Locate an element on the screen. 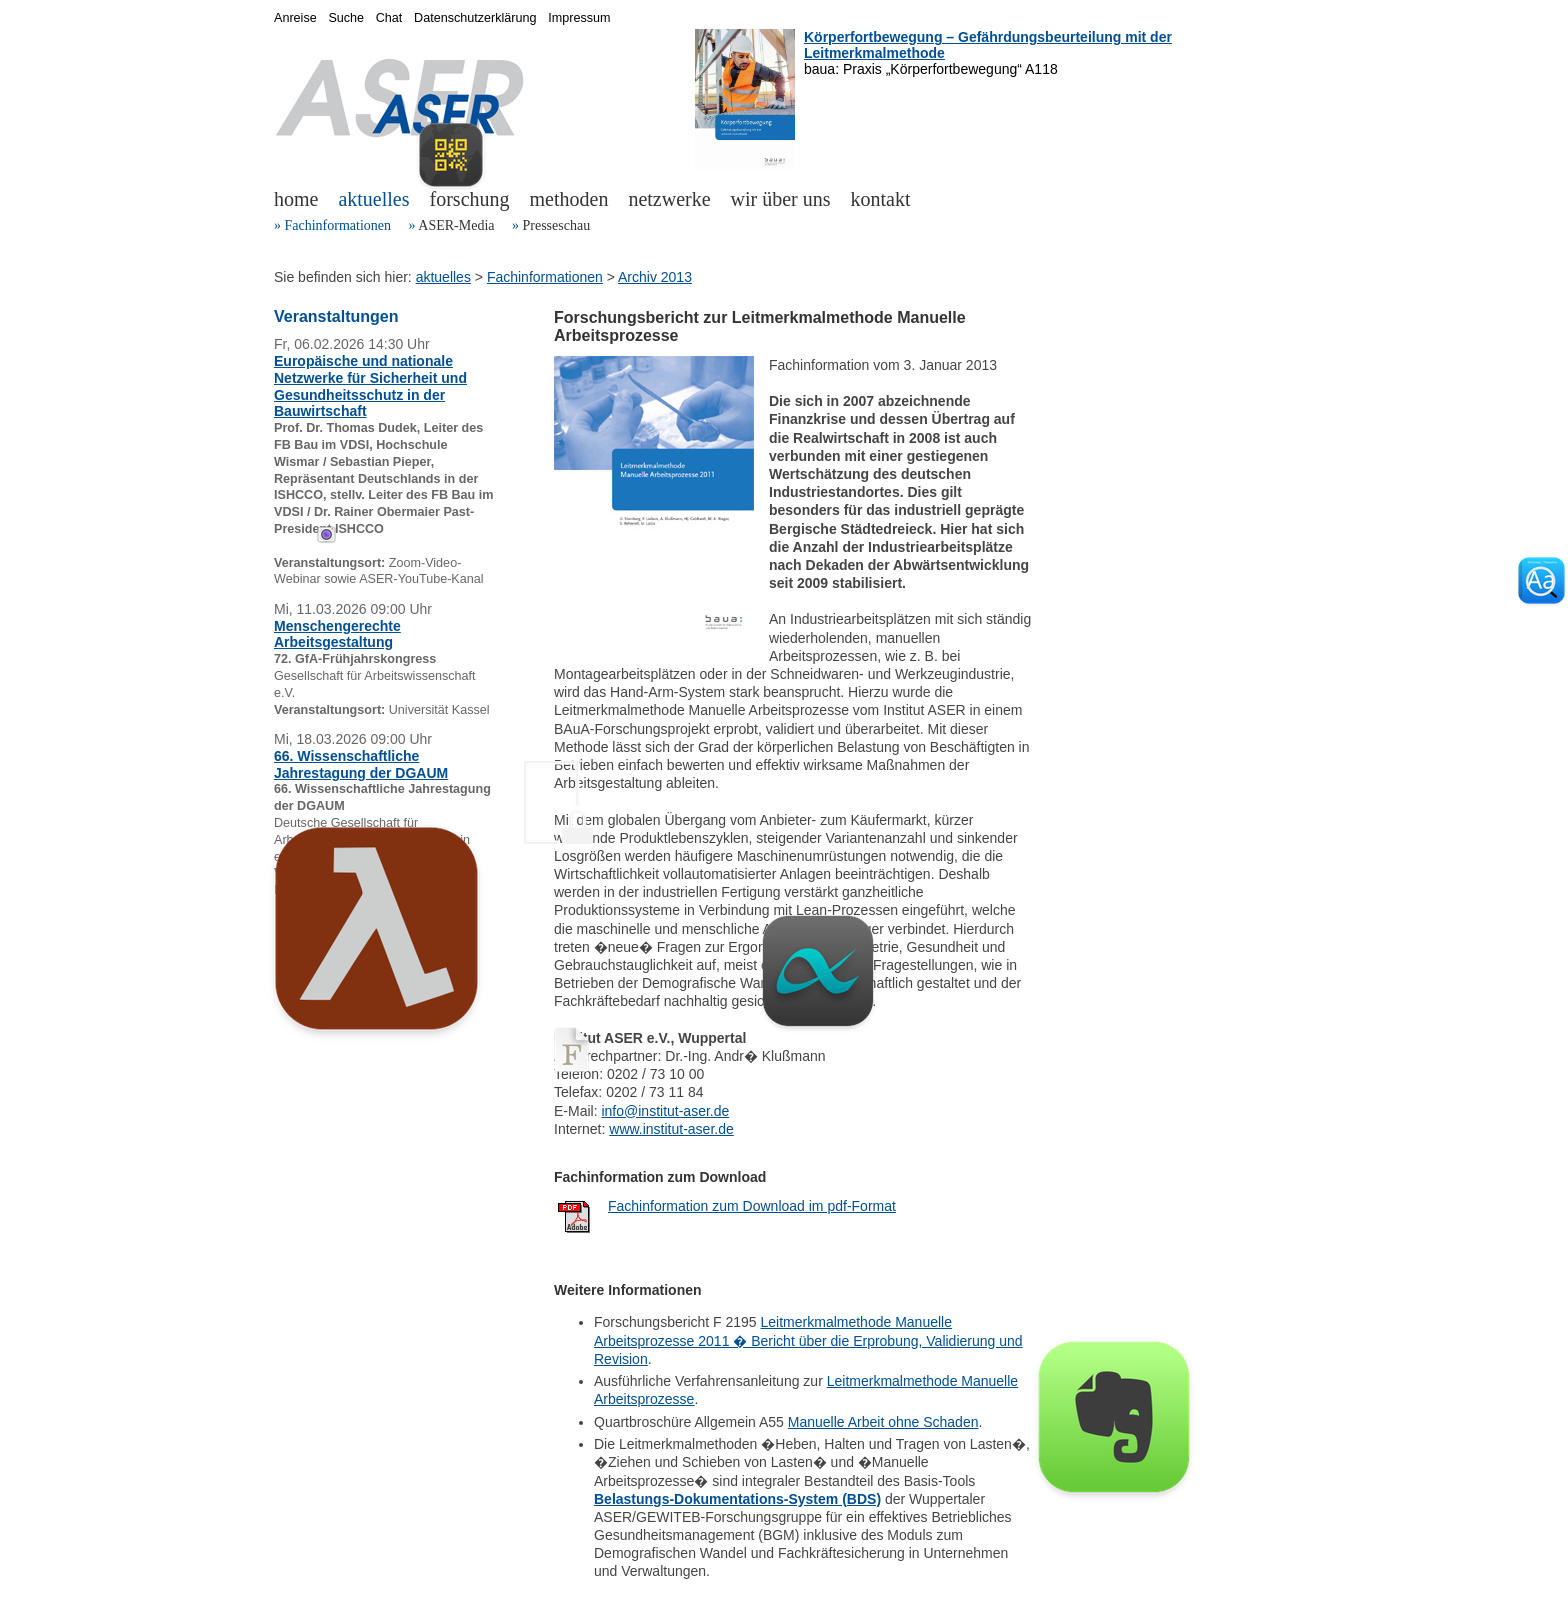 This screenshot has width=1568, height=1619. configure web browser identification settings is located at coordinates (451, 156).